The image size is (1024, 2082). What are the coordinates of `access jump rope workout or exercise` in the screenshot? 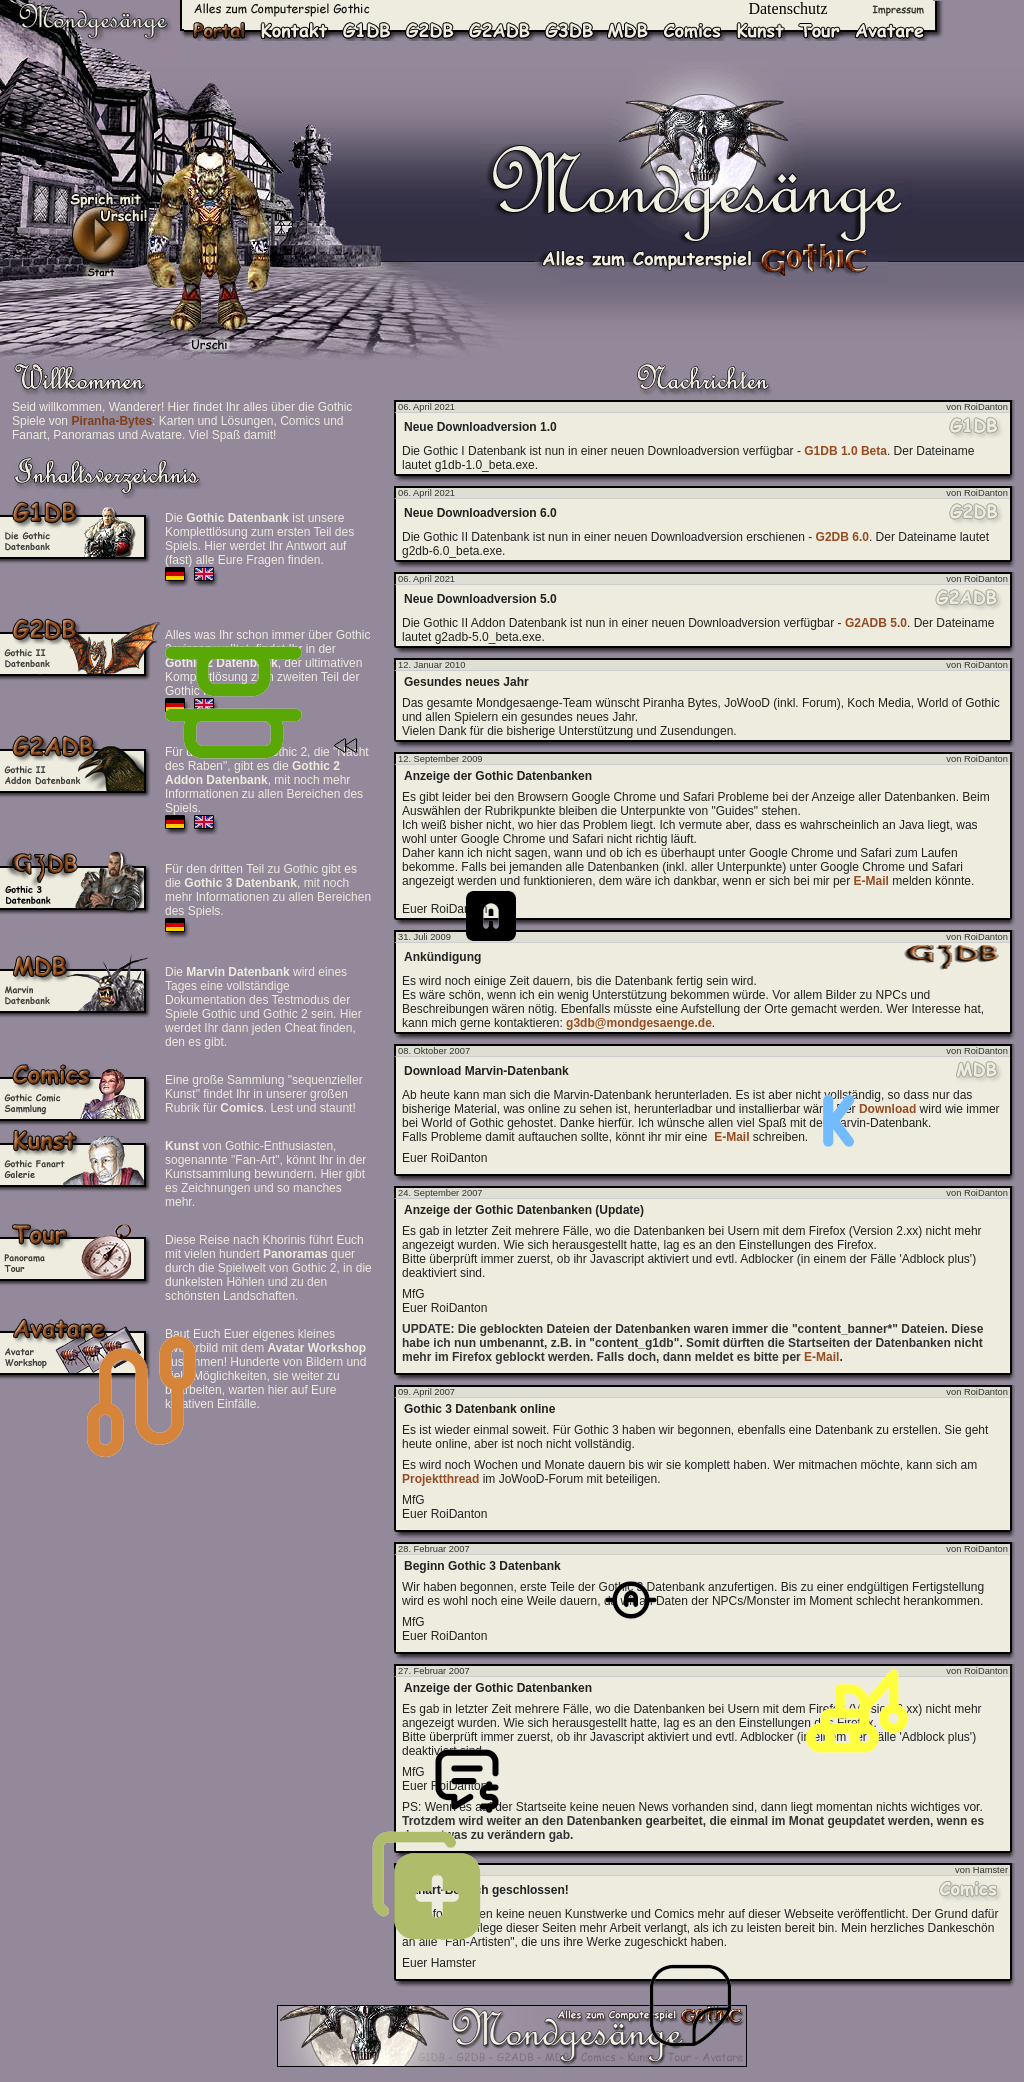 It's located at (141, 1396).